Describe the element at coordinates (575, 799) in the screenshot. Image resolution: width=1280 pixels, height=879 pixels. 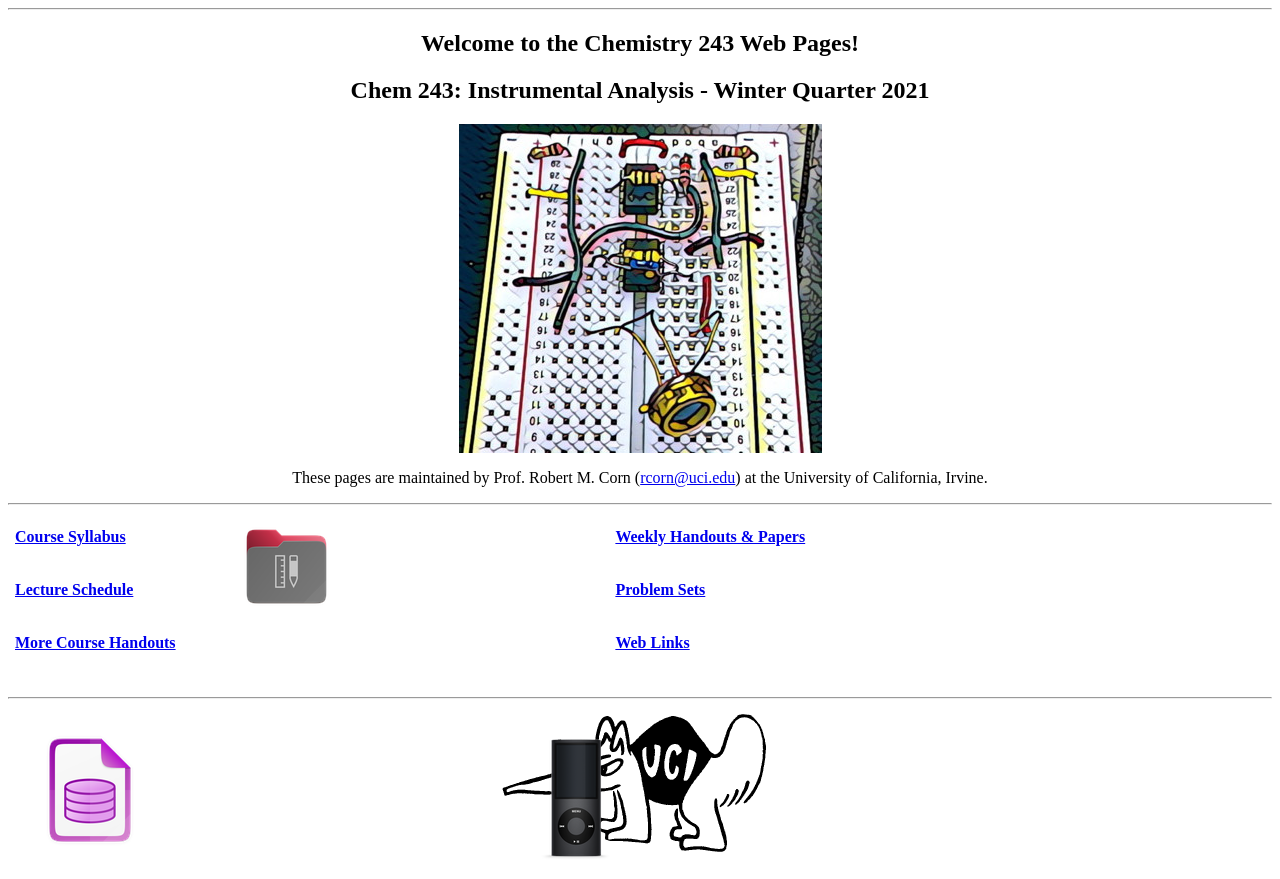
I see `access iPod device settings` at that location.